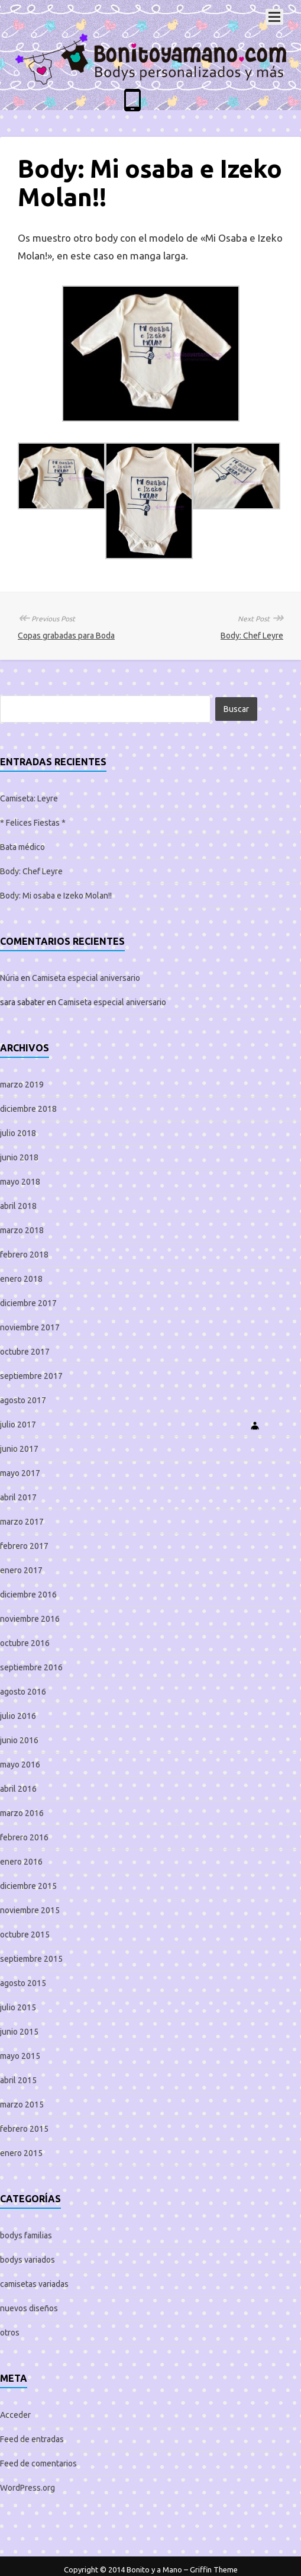  Describe the element at coordinates (255, 1426) in the screenshot. I see `view your profile` at that location.